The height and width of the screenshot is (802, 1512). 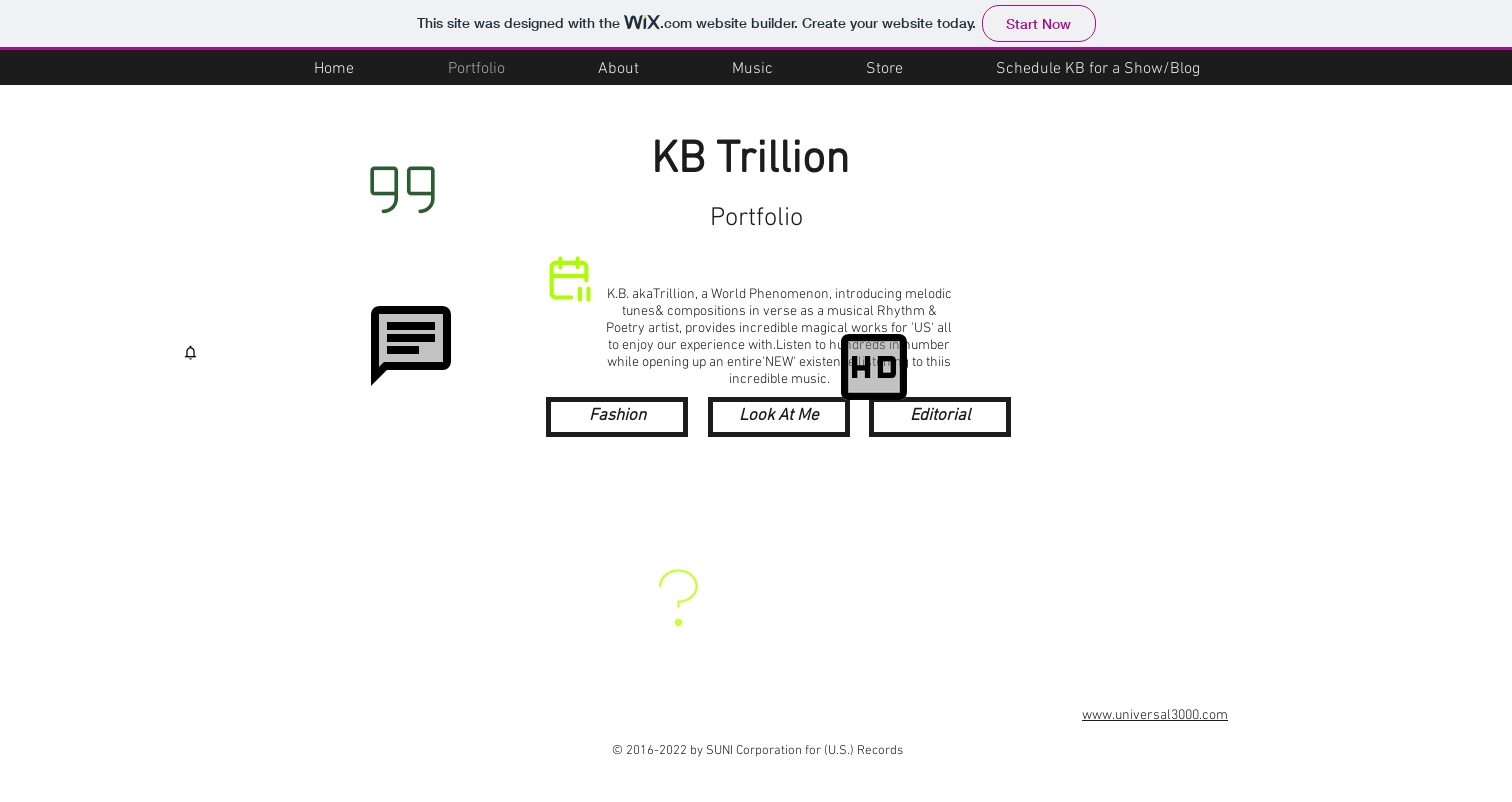 I want to click on insert a block quote, so click(x=402, y=188).